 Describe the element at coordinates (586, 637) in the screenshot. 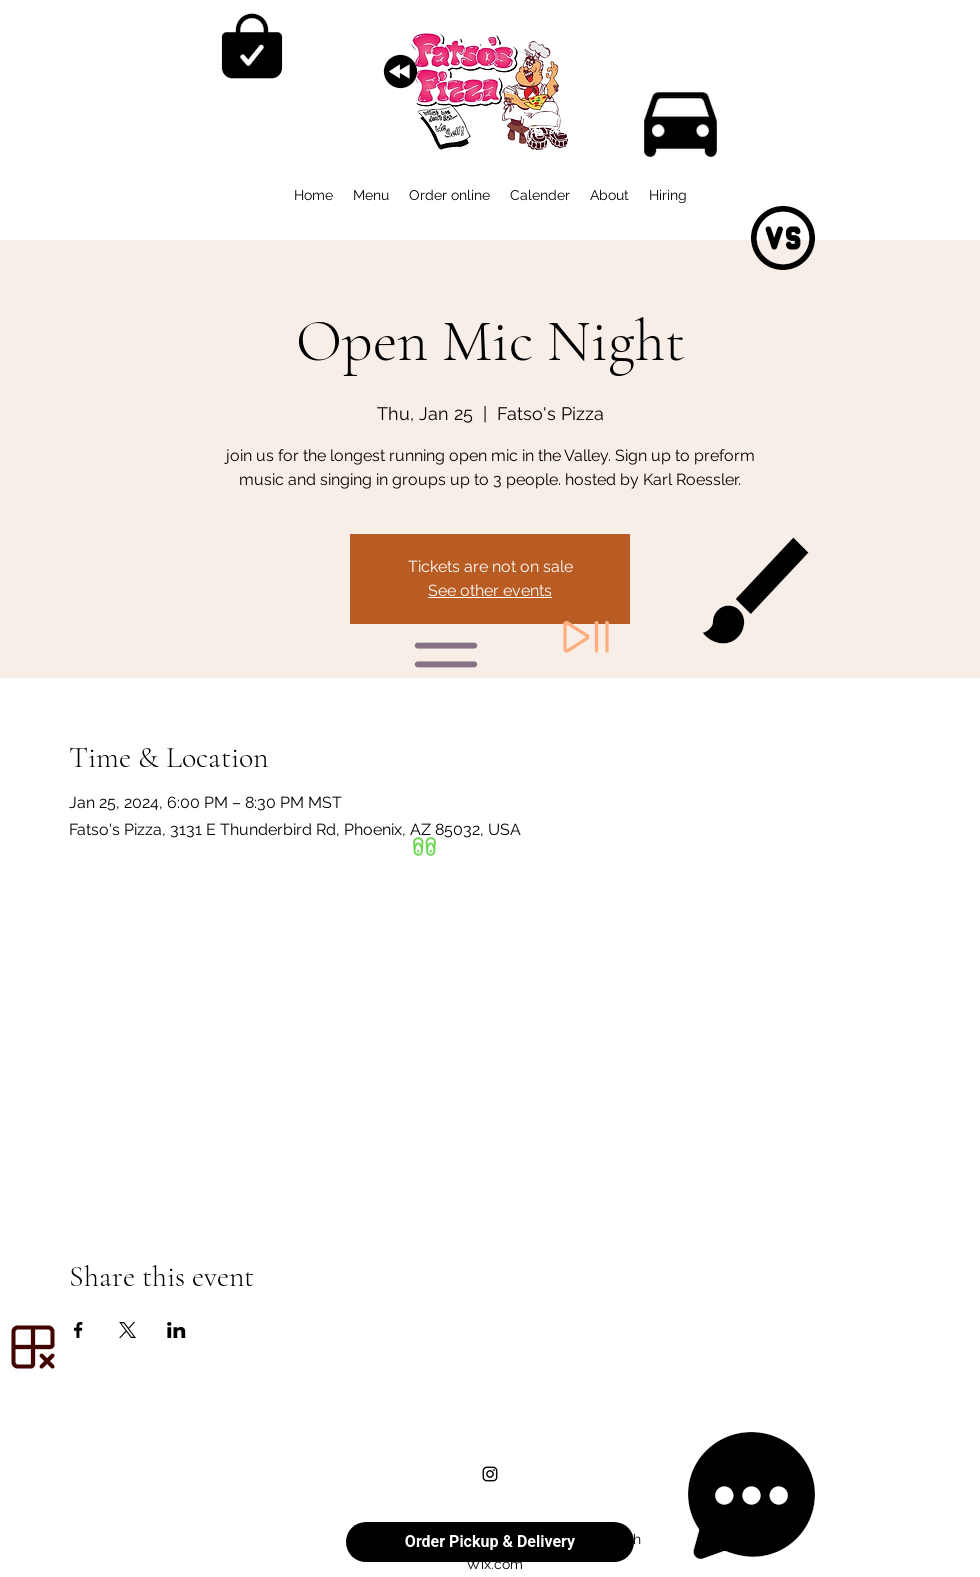

I see `toggle between play and pause for media playback` at that location.